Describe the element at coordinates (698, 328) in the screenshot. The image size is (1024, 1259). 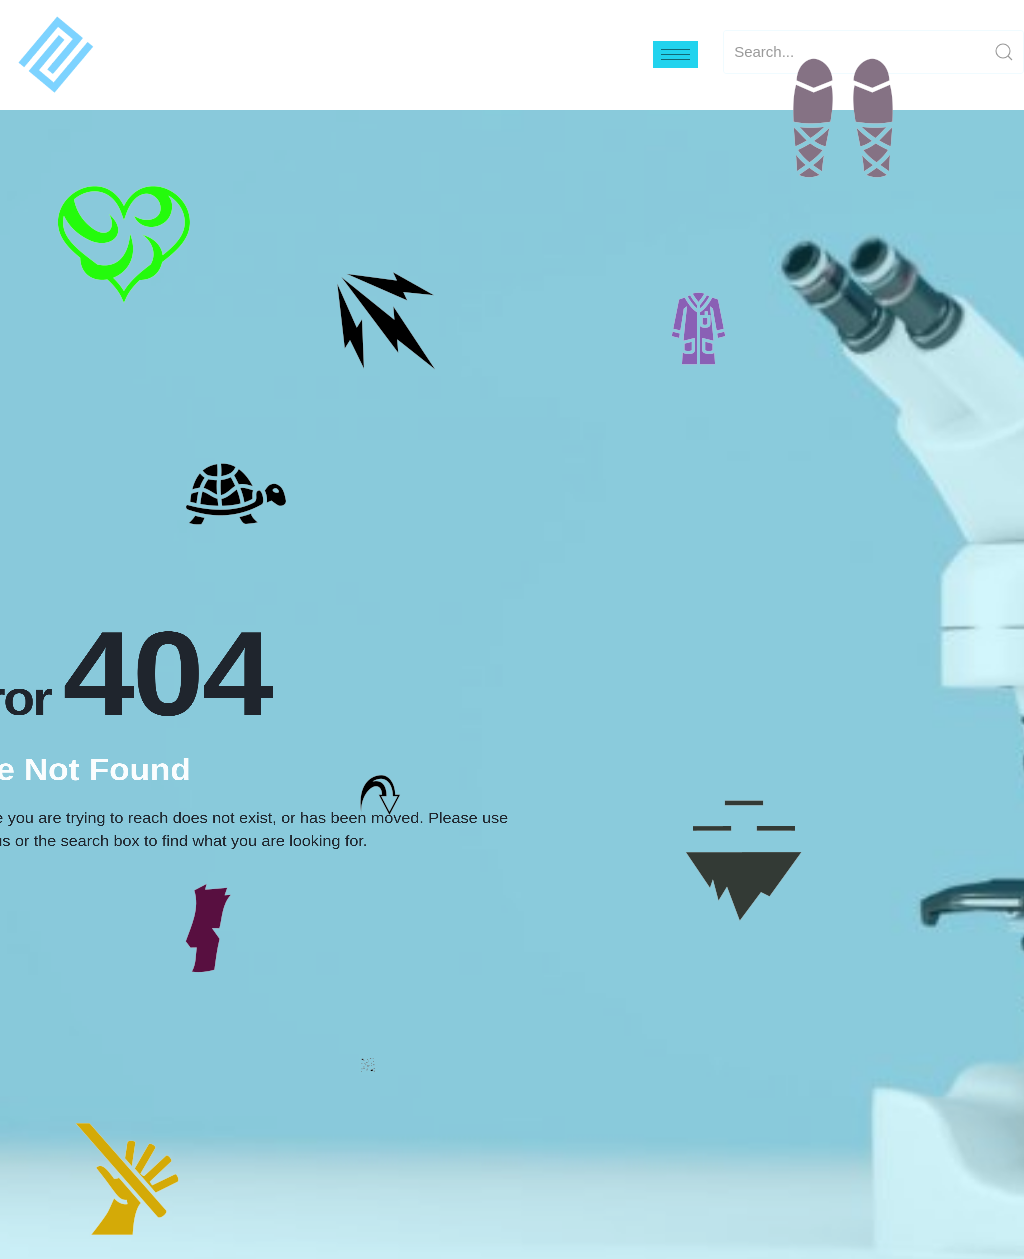
I see `access science or laboratory features` at that location.